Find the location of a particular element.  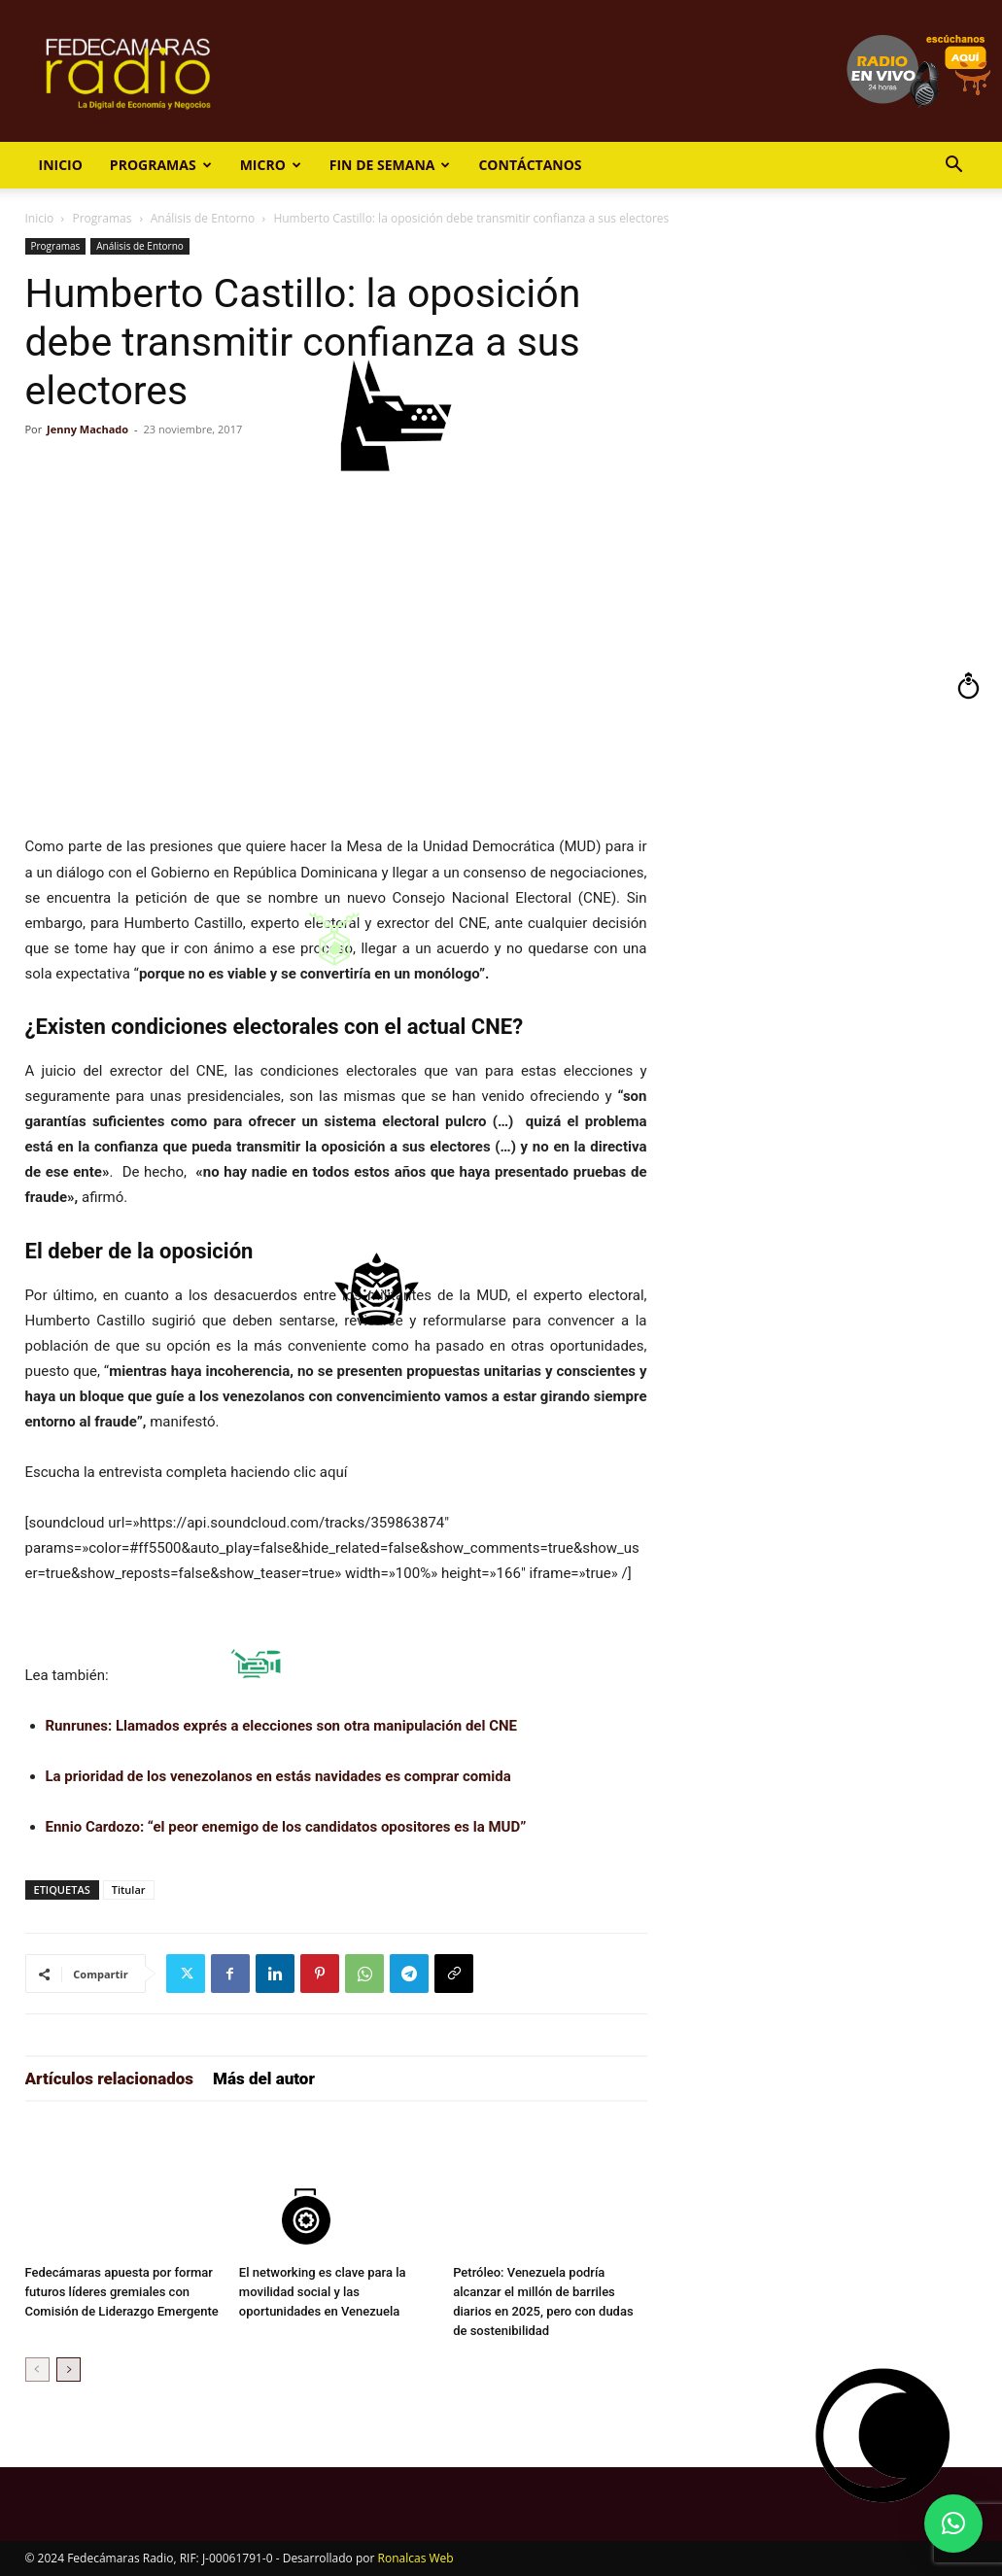

toggle dark mode or night theme is located at coordinates (883, 2435).